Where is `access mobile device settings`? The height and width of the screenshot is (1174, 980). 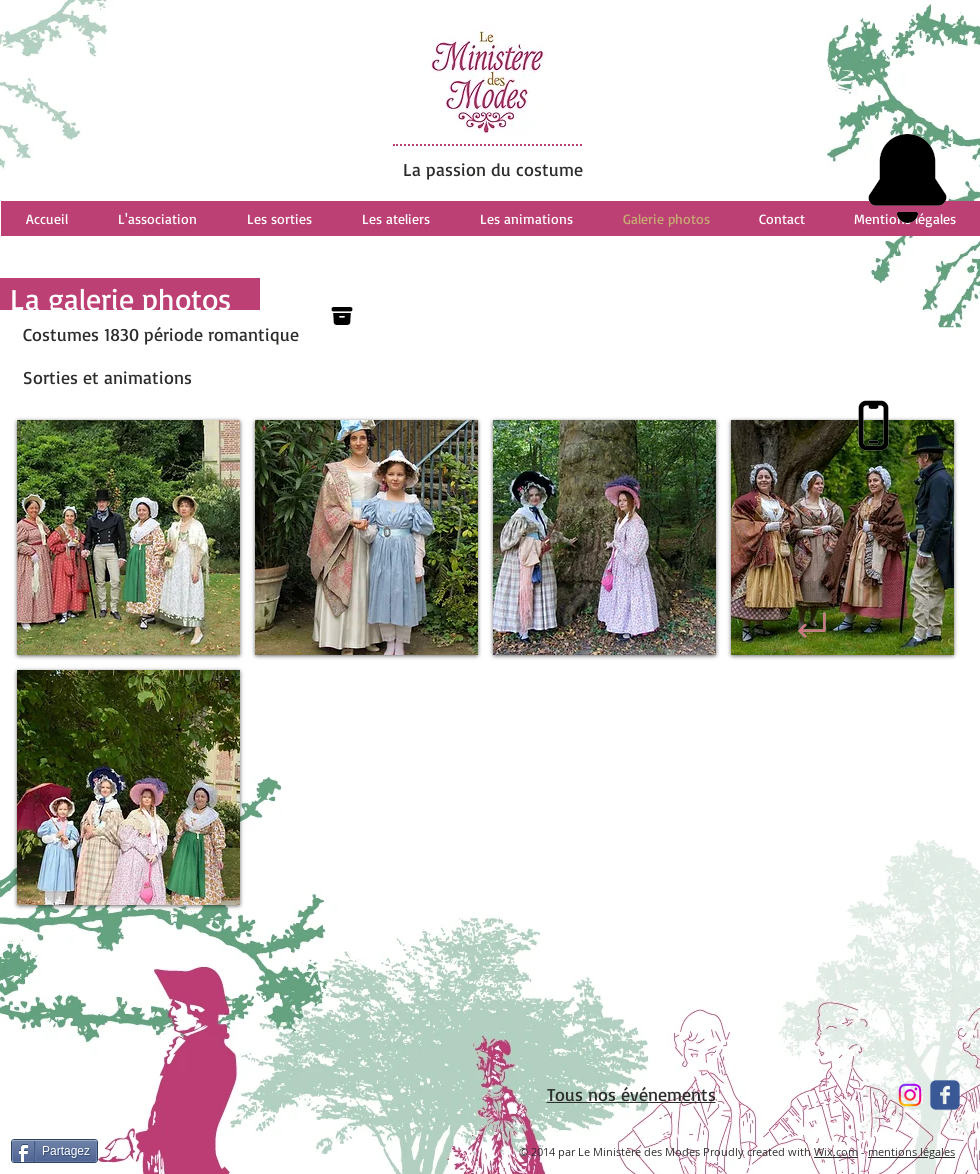 access mobile device settings is located at coordinates (873, 425).